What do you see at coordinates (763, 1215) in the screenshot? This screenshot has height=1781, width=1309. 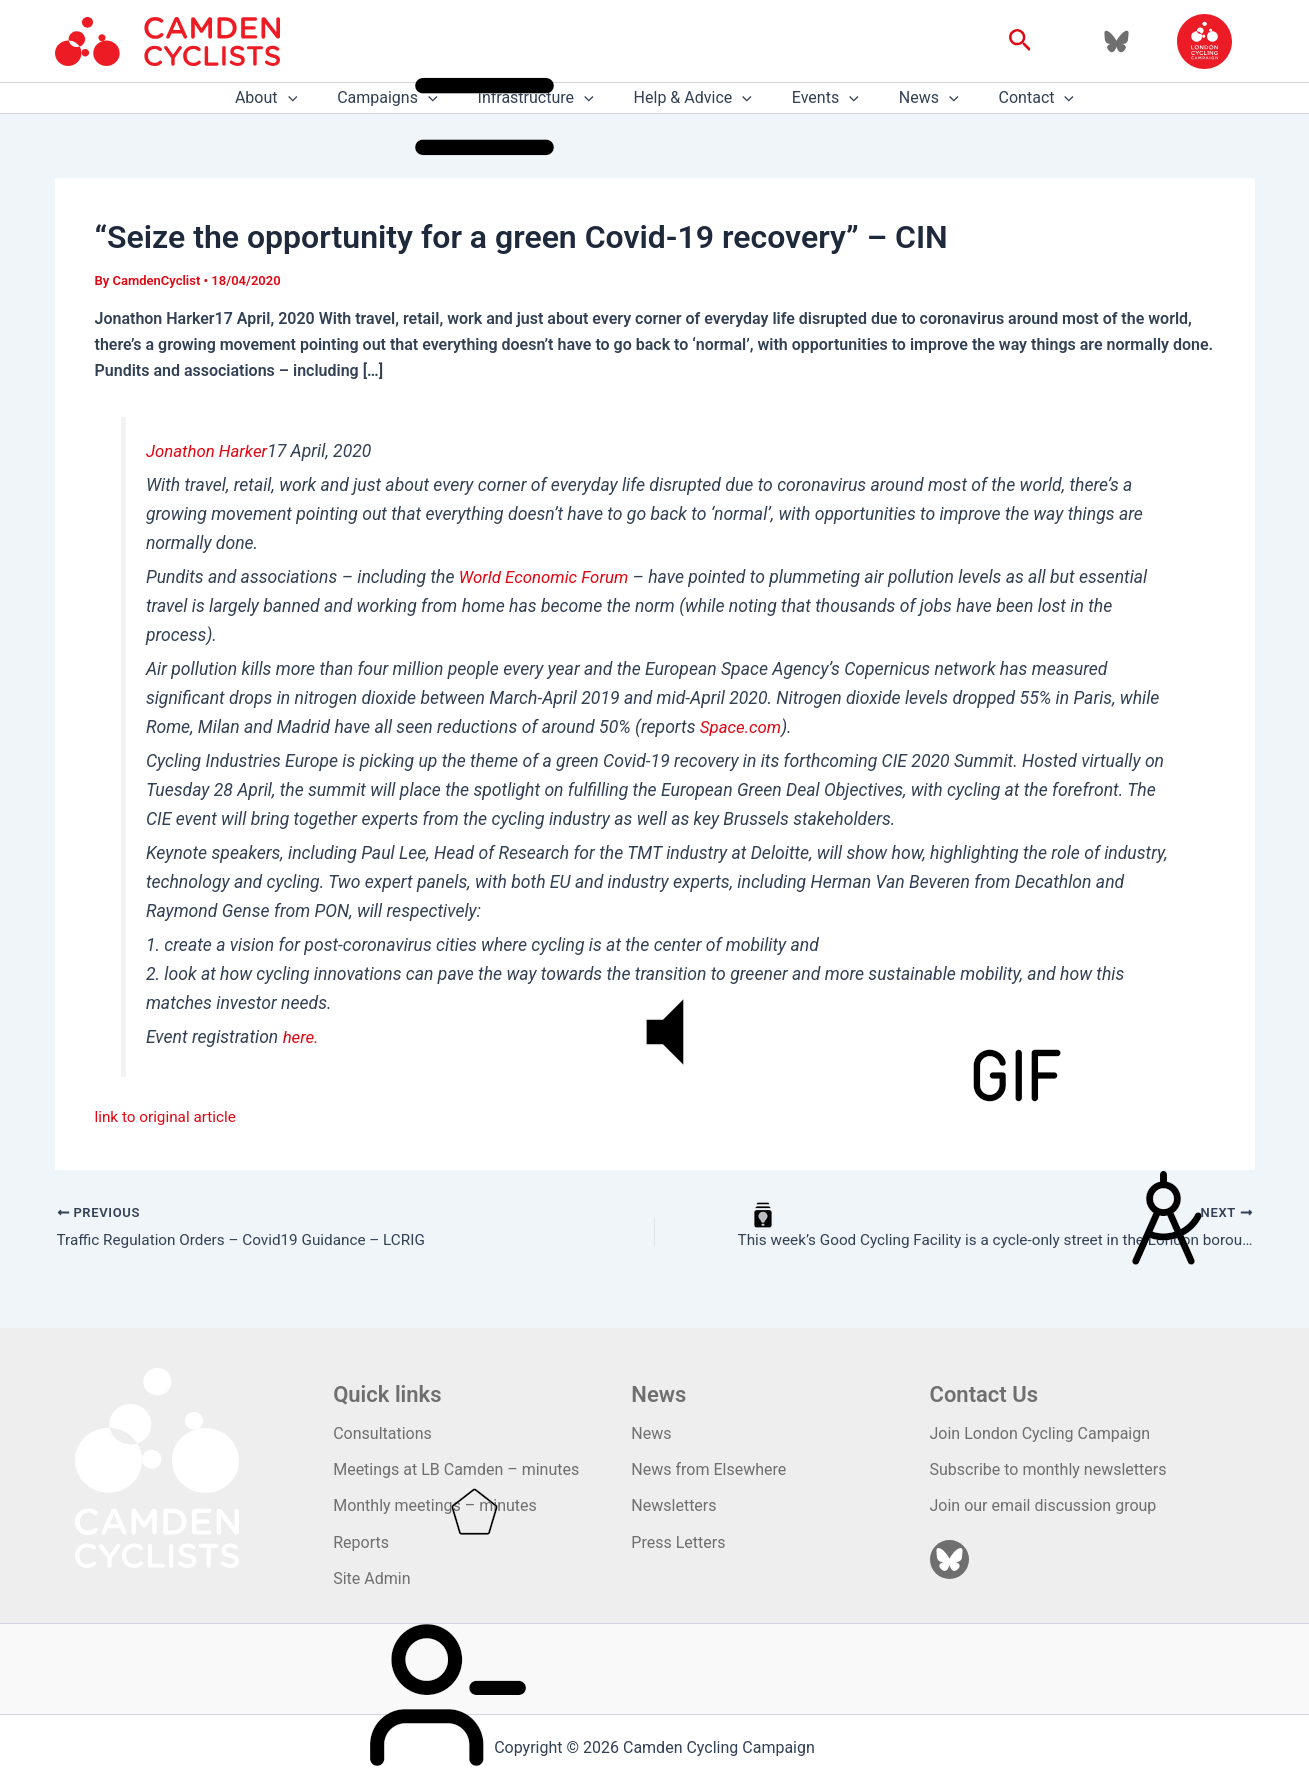 I see `run batch predictions or bulk processing` at bounding box center [763, 1215].